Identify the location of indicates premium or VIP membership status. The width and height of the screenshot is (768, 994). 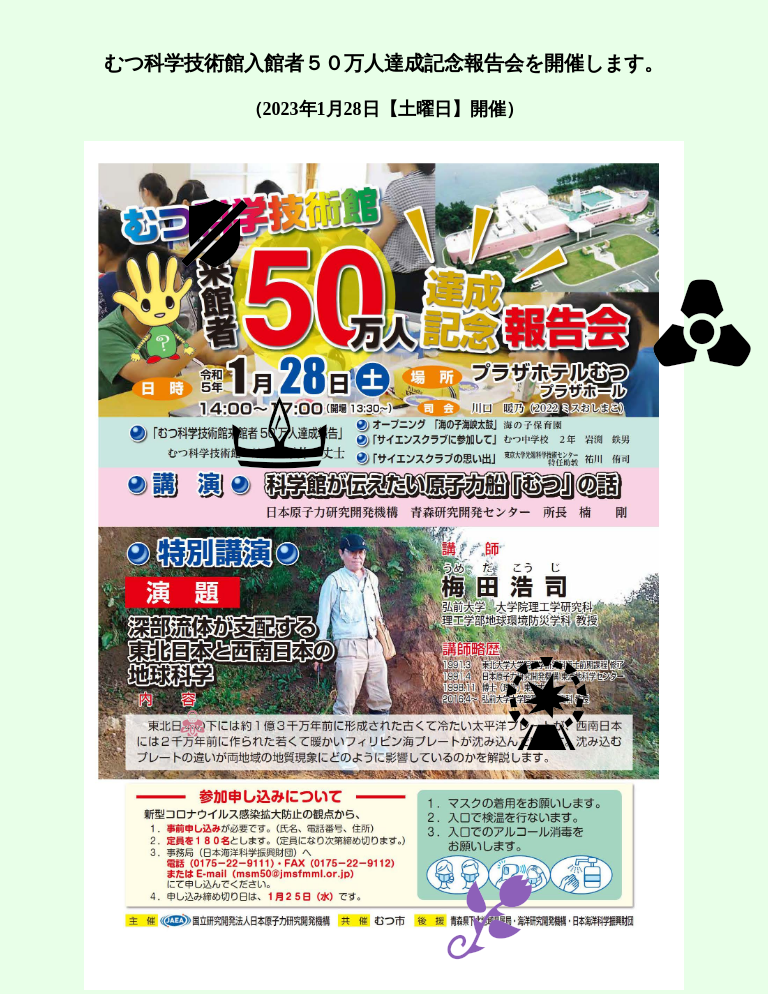
(279, 432).